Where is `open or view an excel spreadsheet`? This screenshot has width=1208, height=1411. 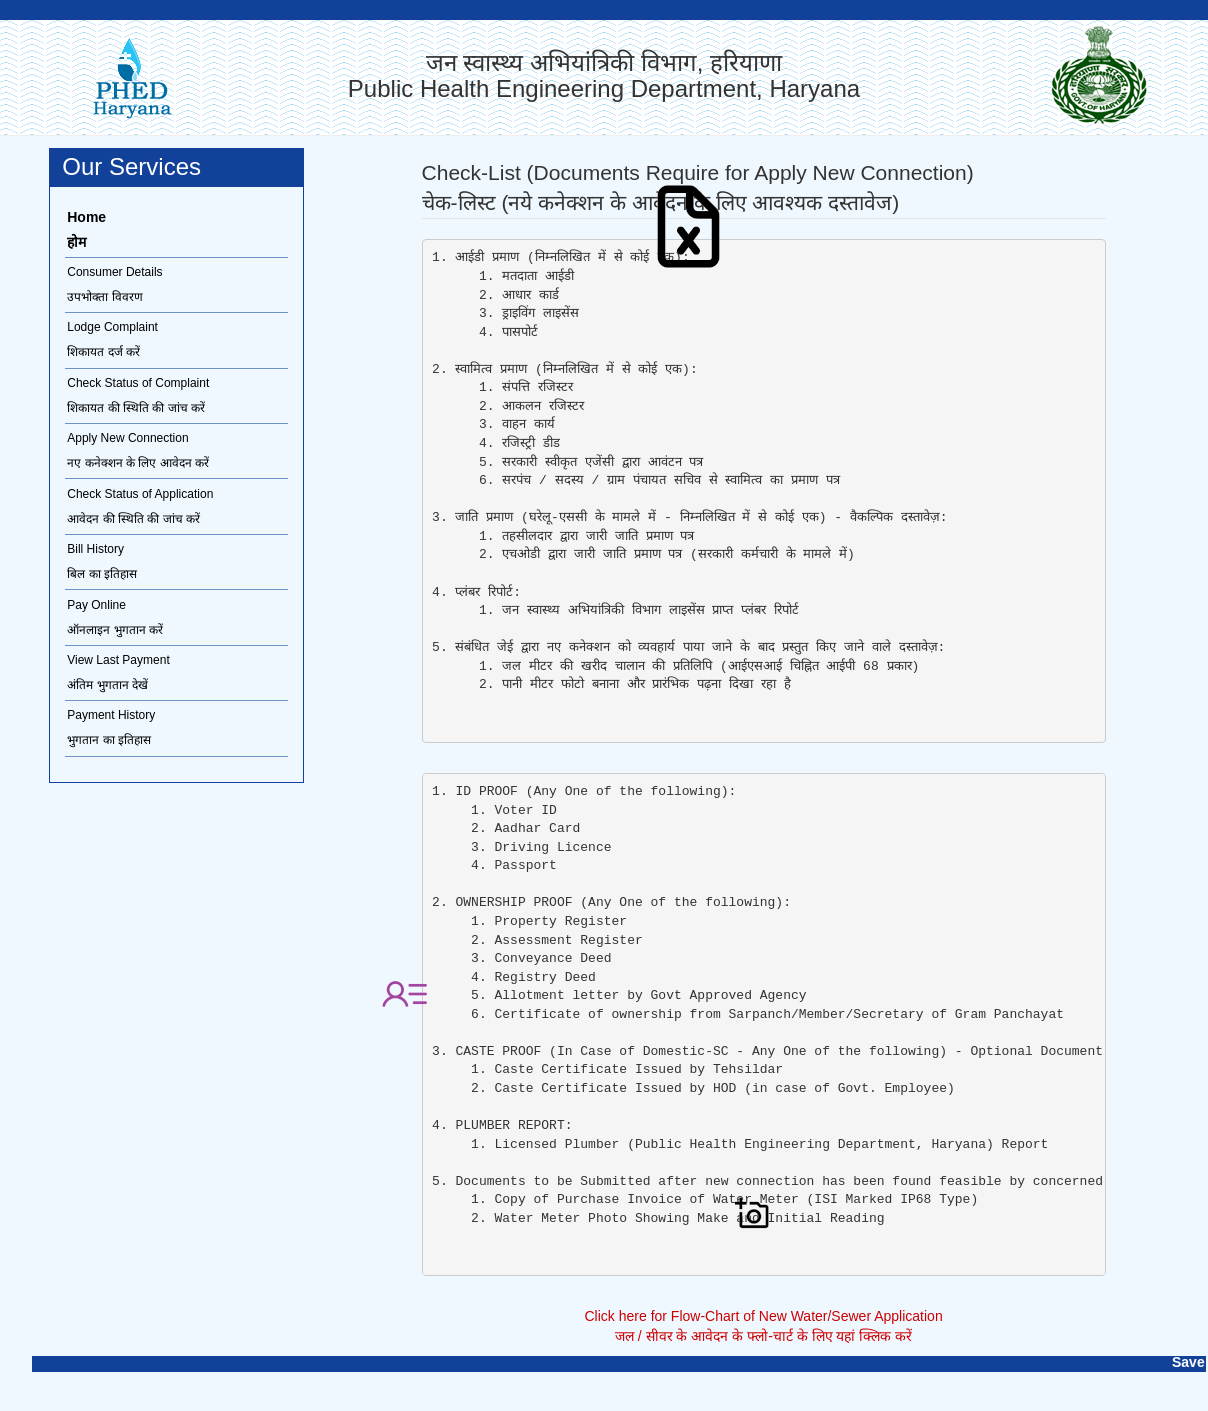
open or view an excel spreadsheet is located at coordinates (688, 226).